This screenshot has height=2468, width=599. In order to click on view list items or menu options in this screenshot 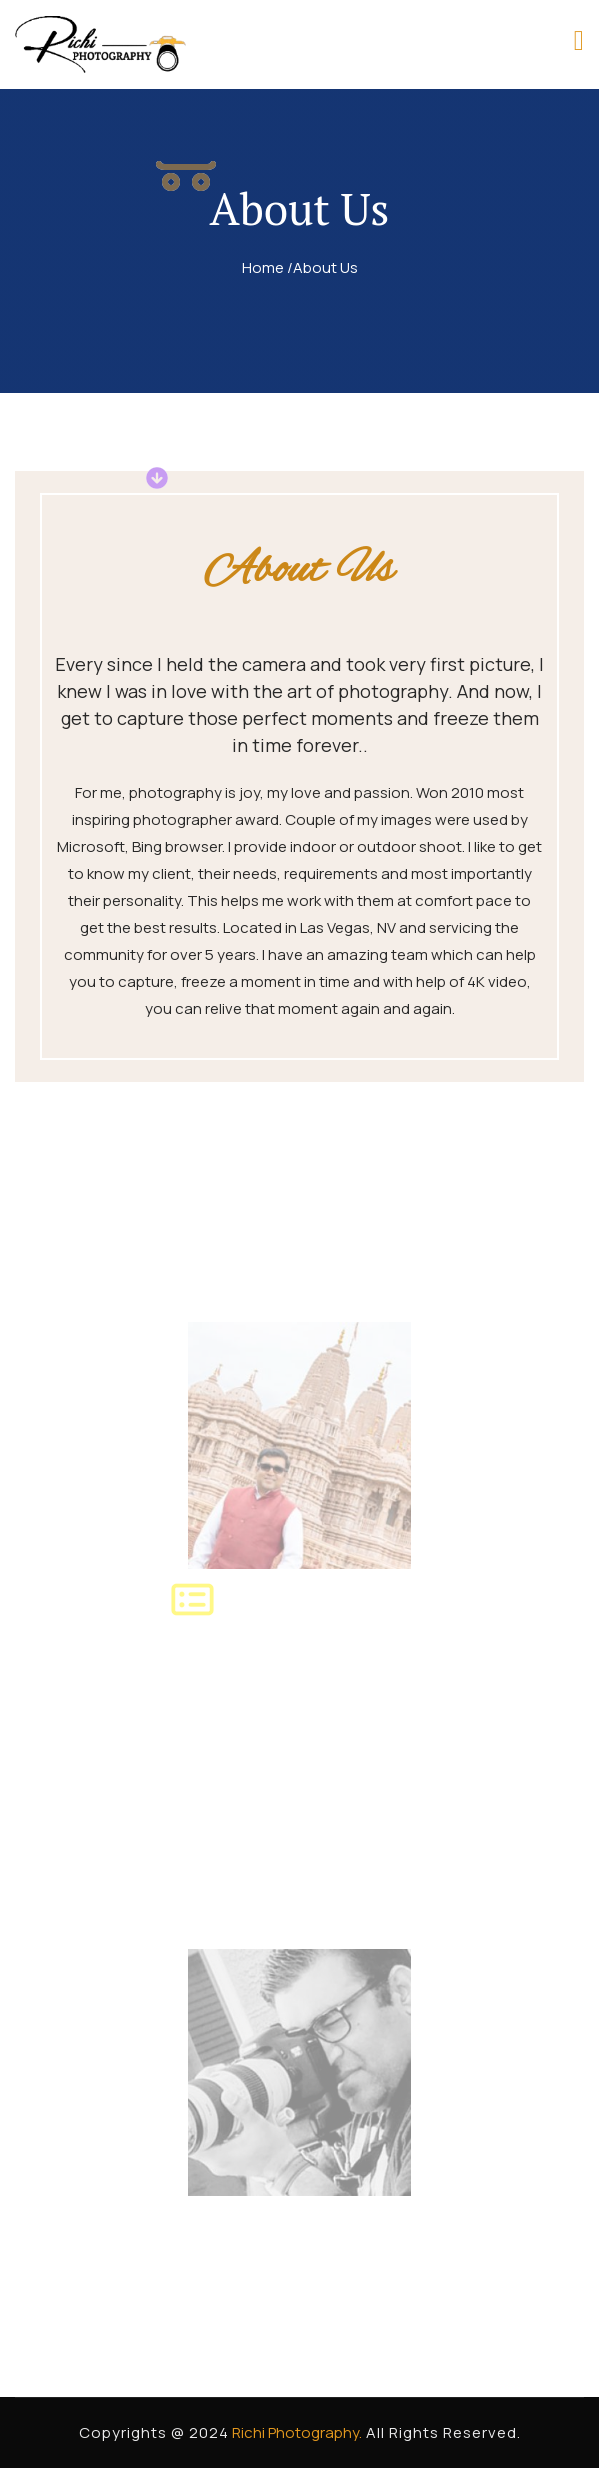, I will do `click(192, 1599)`.